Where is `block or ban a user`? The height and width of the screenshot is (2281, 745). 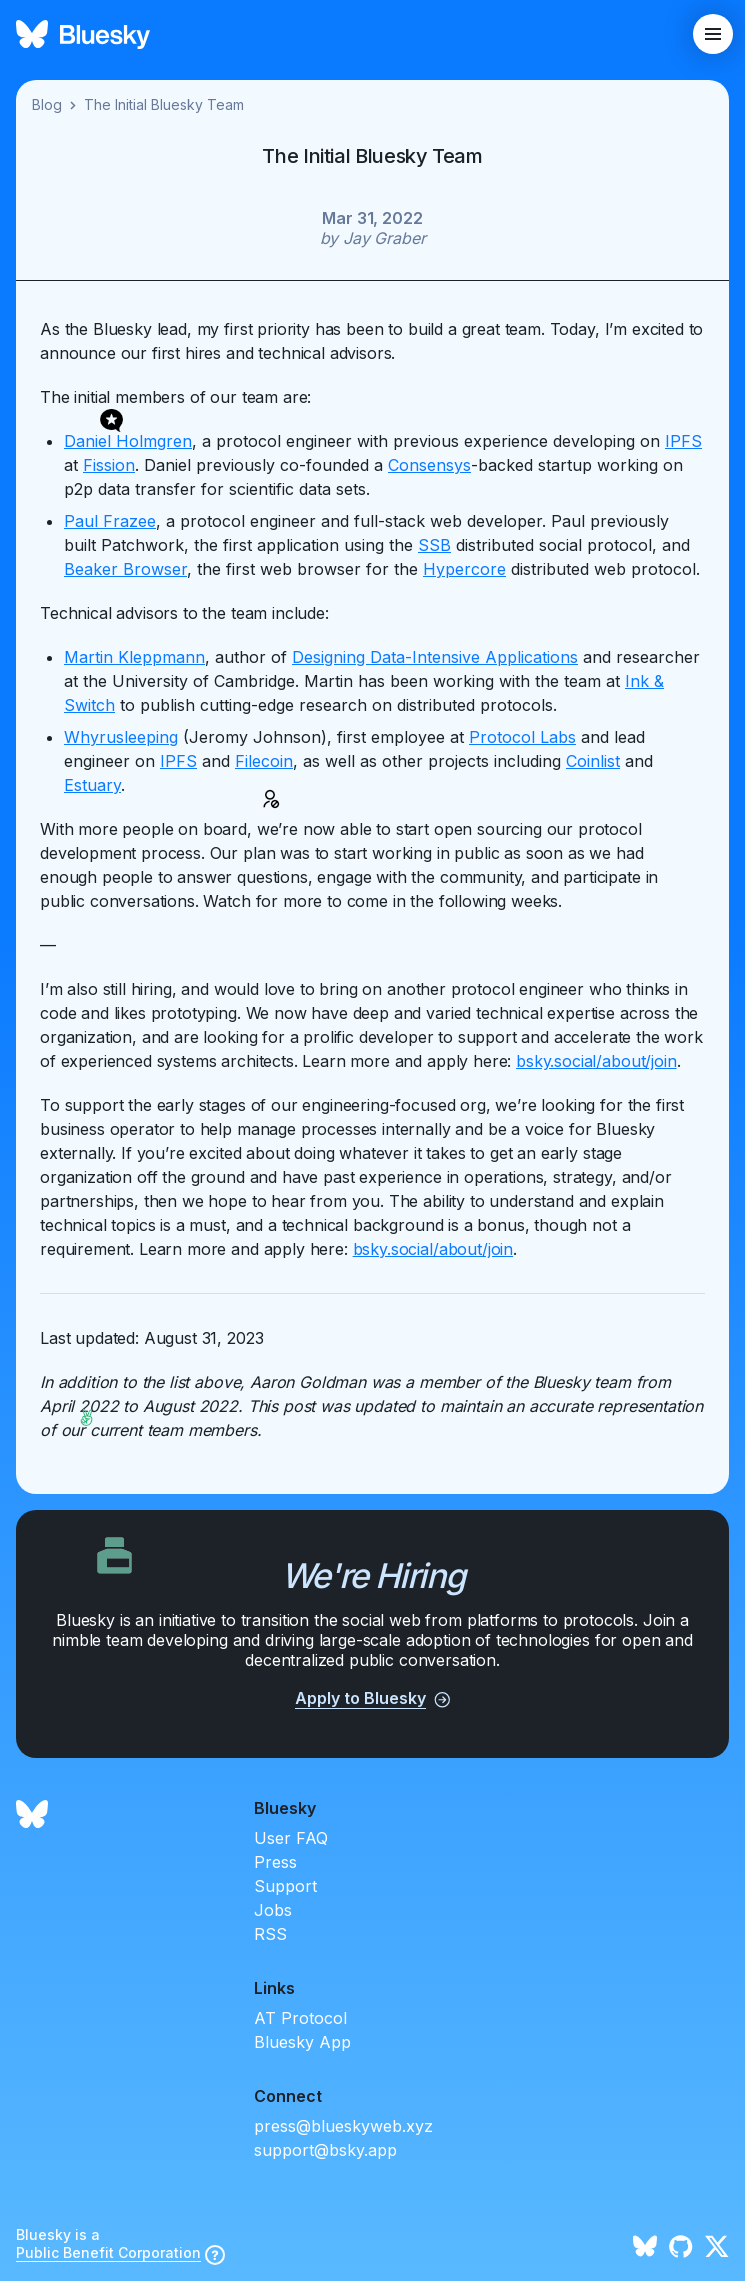
block or ban a user is located at coordinates (270, 799).